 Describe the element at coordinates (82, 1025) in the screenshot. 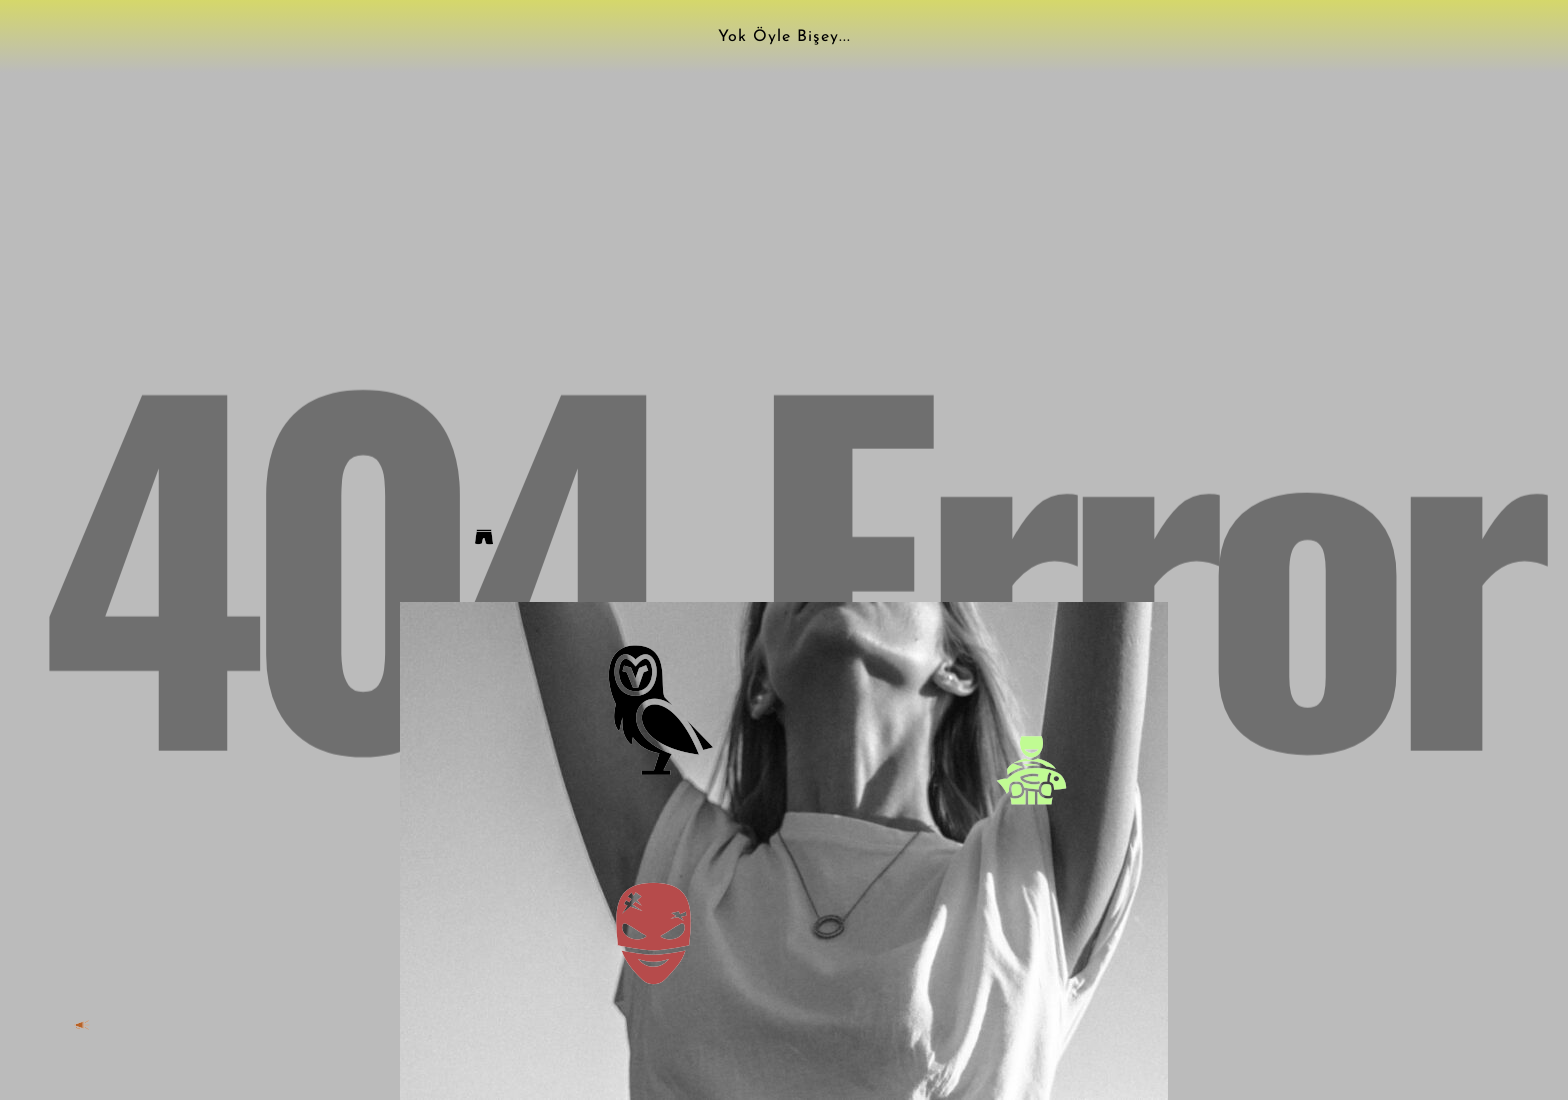

I see `make an announcement or broadcast` at that location.